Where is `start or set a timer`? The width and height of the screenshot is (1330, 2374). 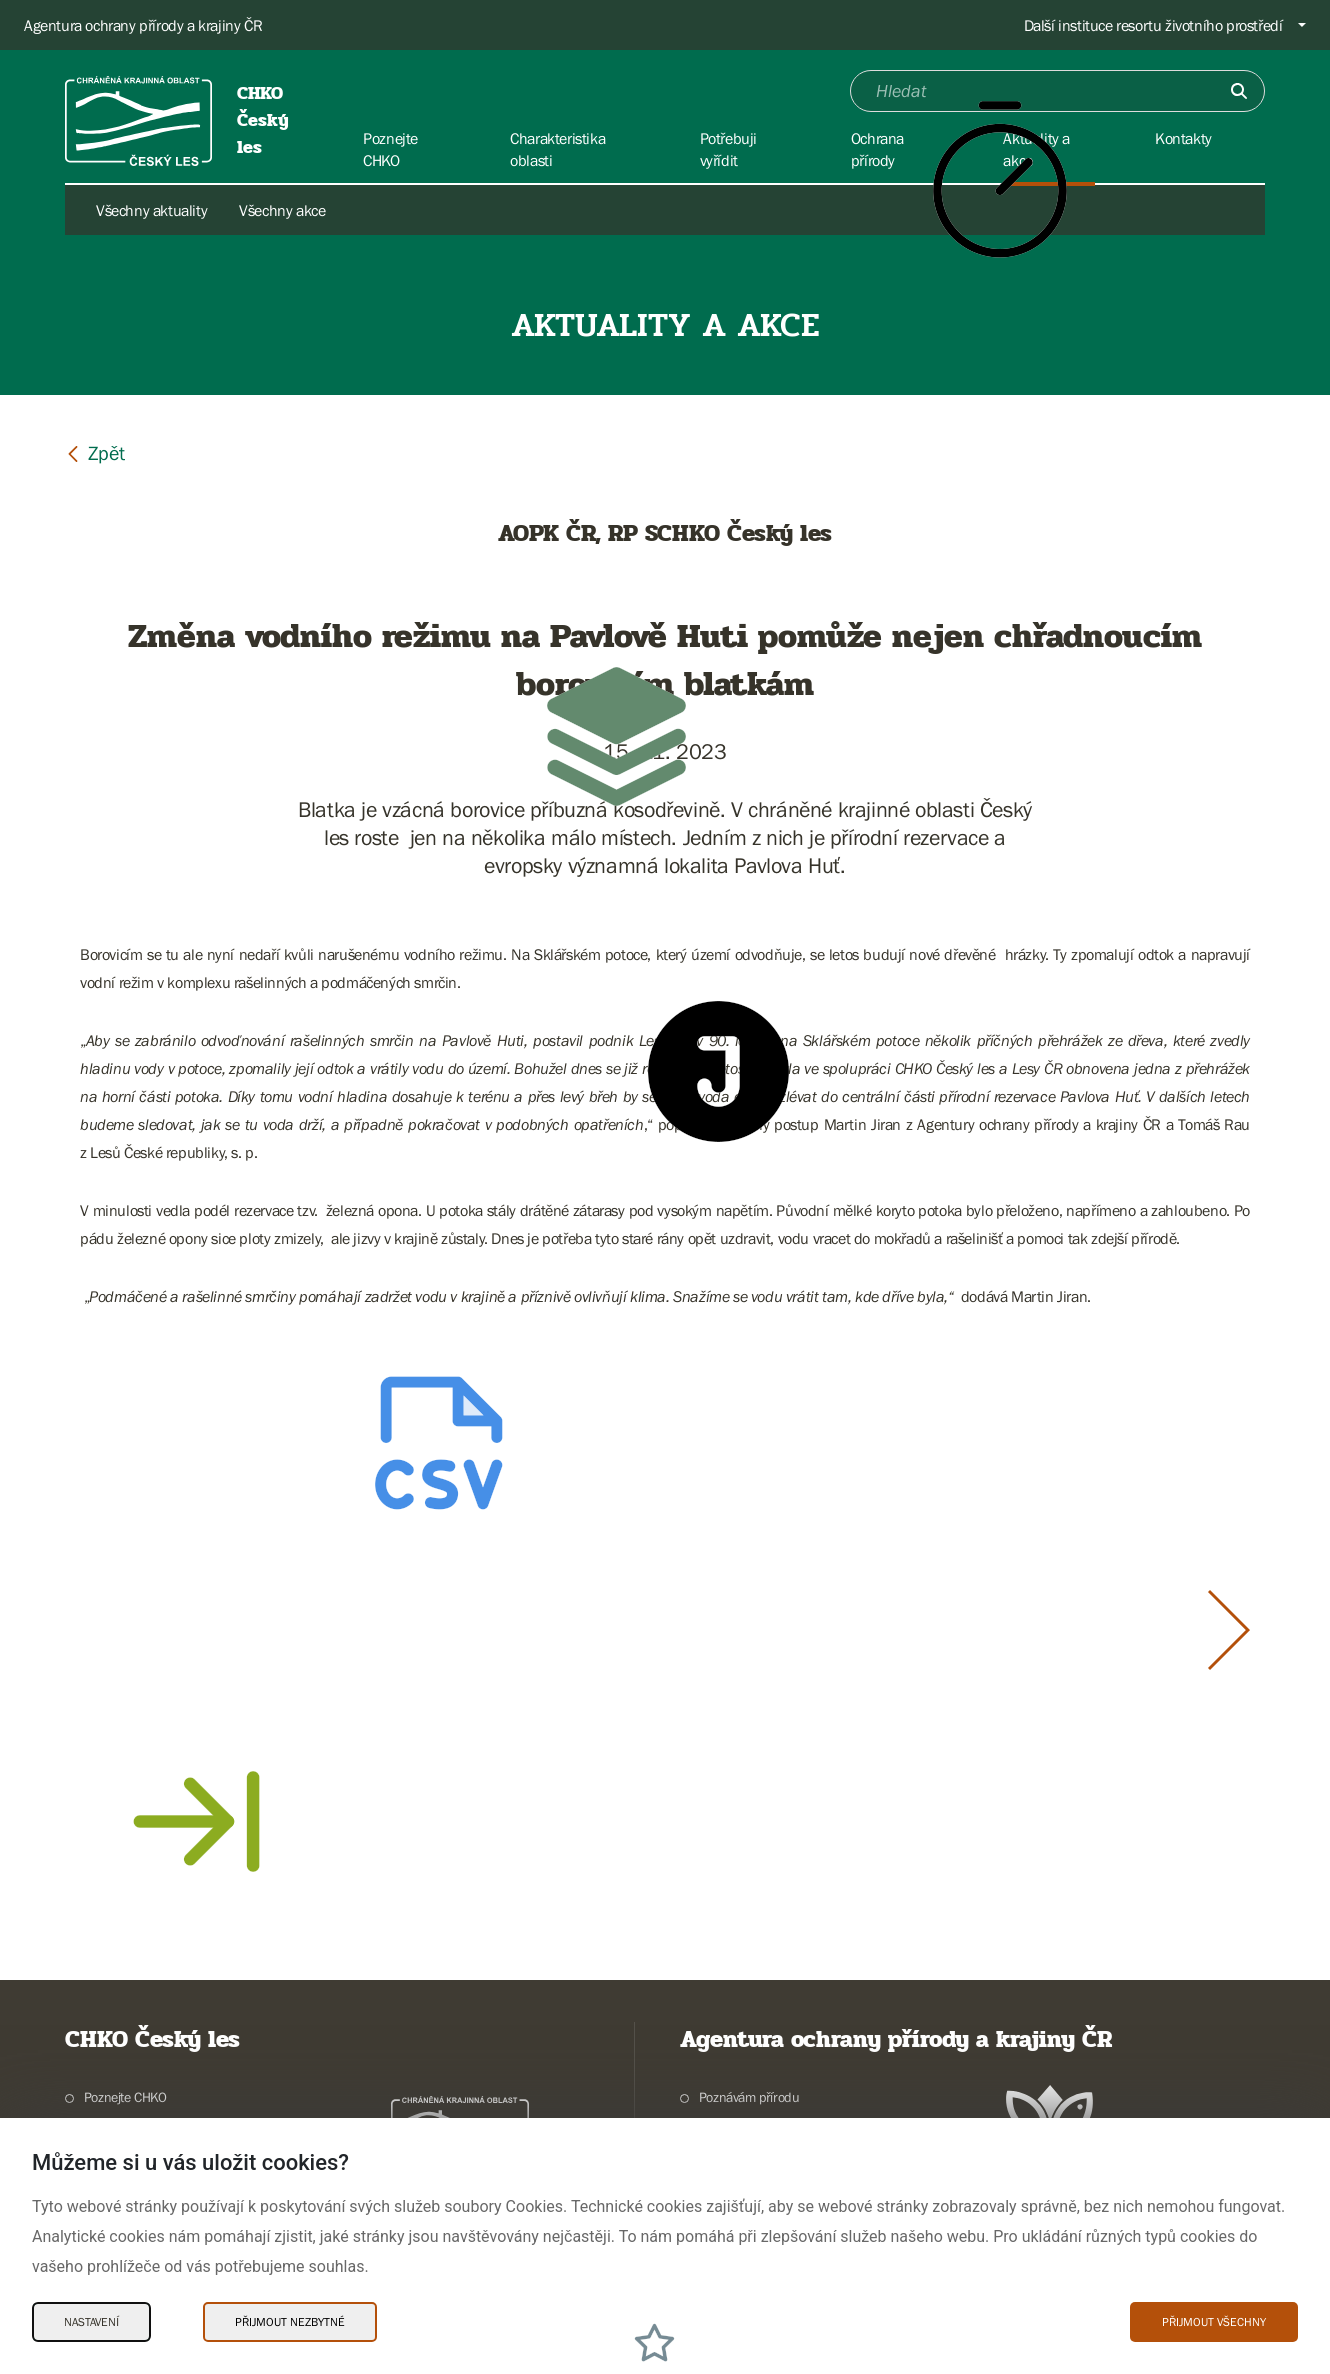 start or set a timer is located at coordinates (1000, 185).